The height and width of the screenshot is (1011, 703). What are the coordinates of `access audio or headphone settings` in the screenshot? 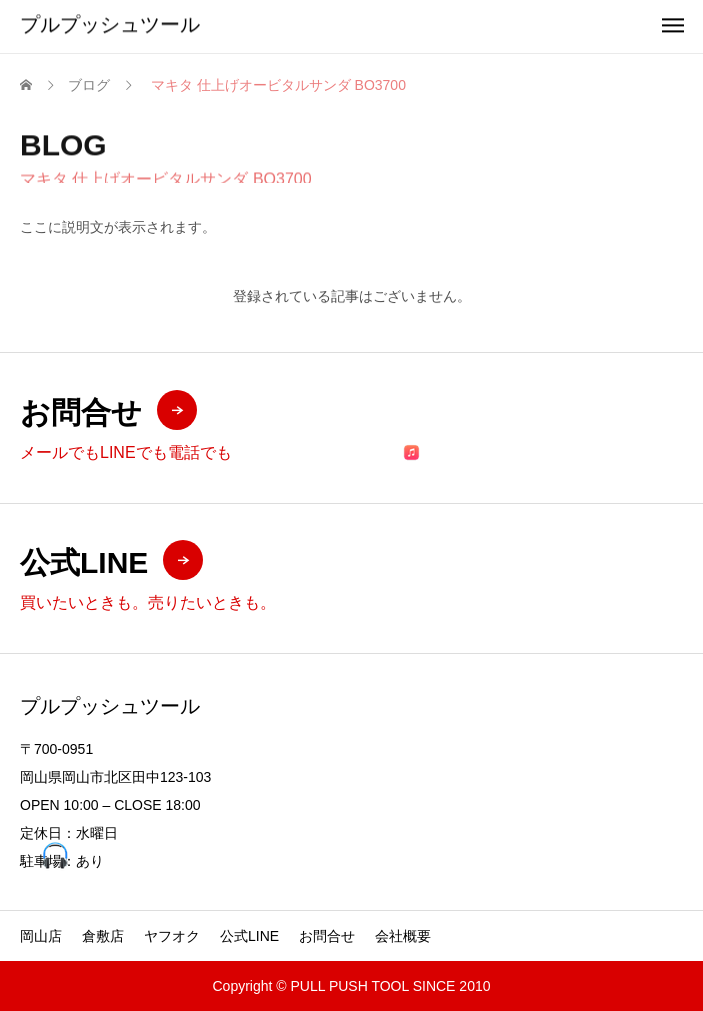 It's located at (55, 857).